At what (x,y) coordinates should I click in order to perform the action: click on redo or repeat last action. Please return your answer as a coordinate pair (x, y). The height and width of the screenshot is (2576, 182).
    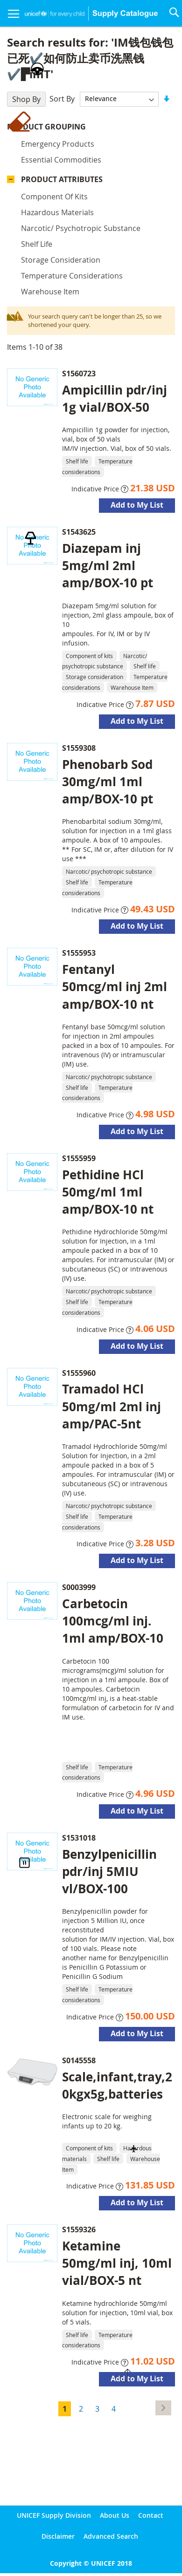
    Looking at the image, I should click on (125, 2375).